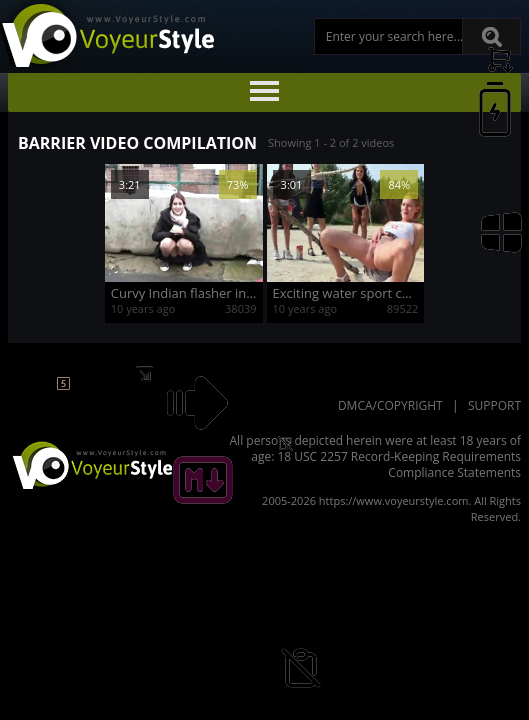  I want to click on notes feature is disabled or unavailable, so click(285, 443).